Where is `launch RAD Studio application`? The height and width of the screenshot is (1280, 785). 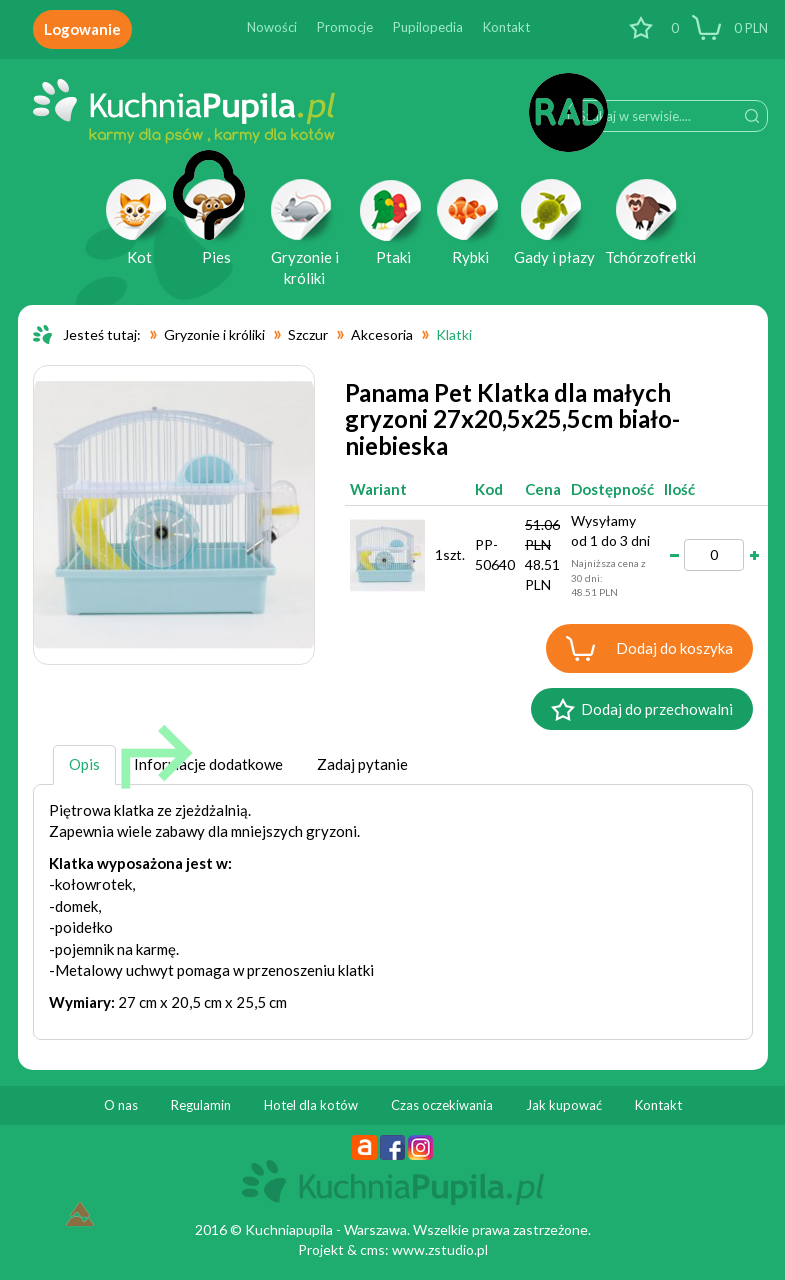
launch RAD Studio application is located at coordinates (568, 112).